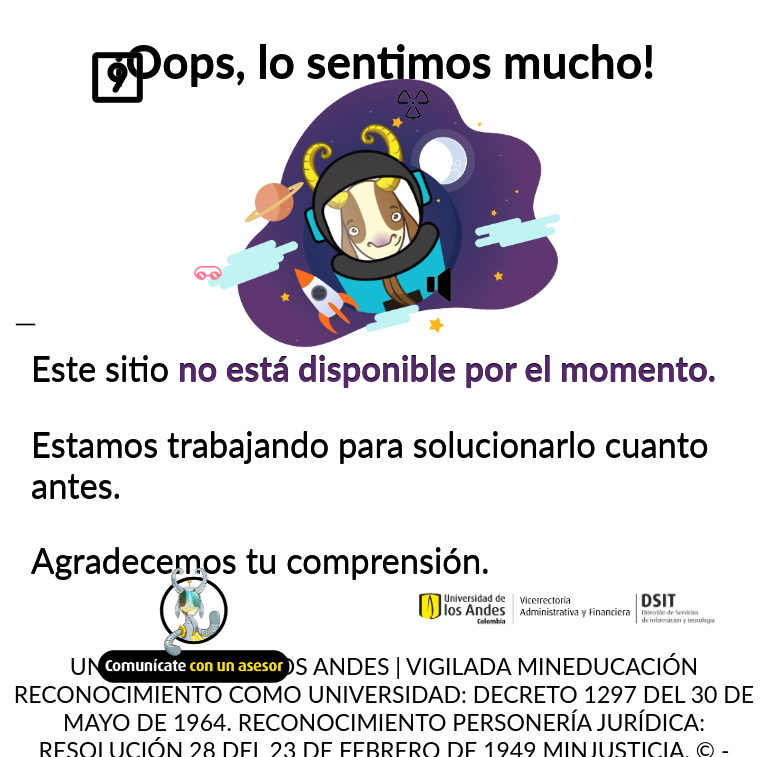  Describe the element at coordinates (25, 324) in the screenshot. I see `remove an item from a list` at that location.